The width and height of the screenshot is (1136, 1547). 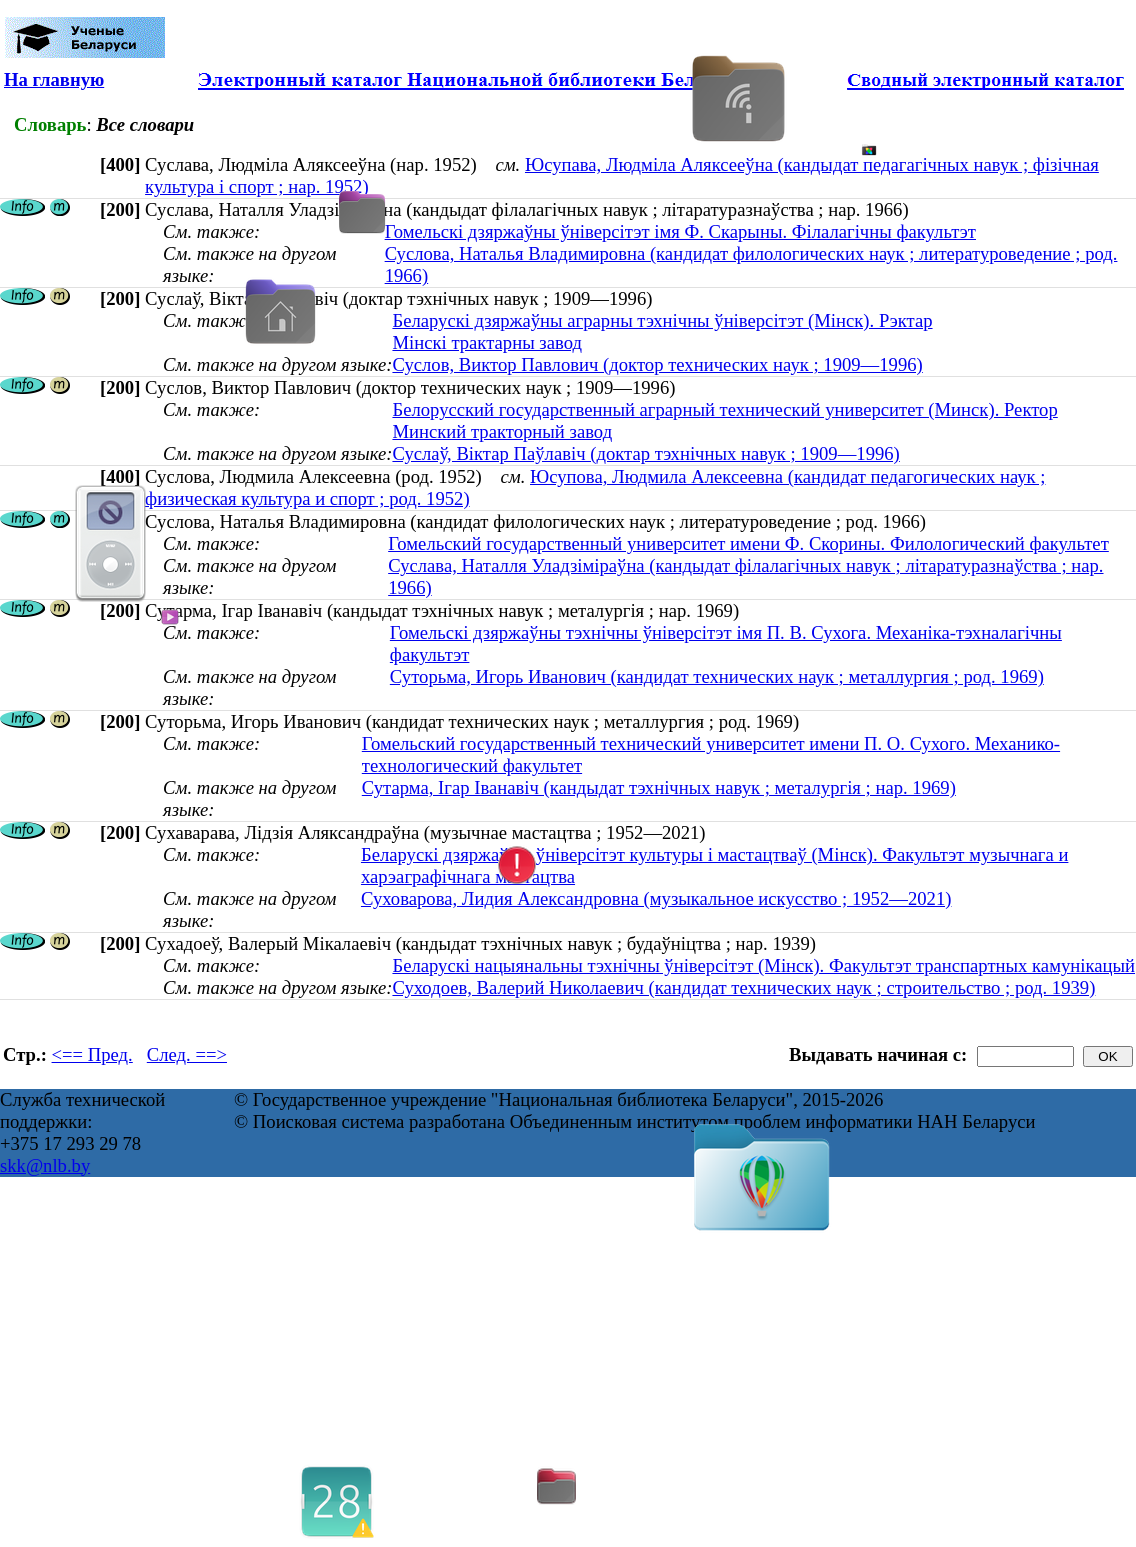 What do you see at coordinates (761, 1181) in the screenshot?
I see `open folder containing CorelDRAW files` at bounding box center [761, 1181].